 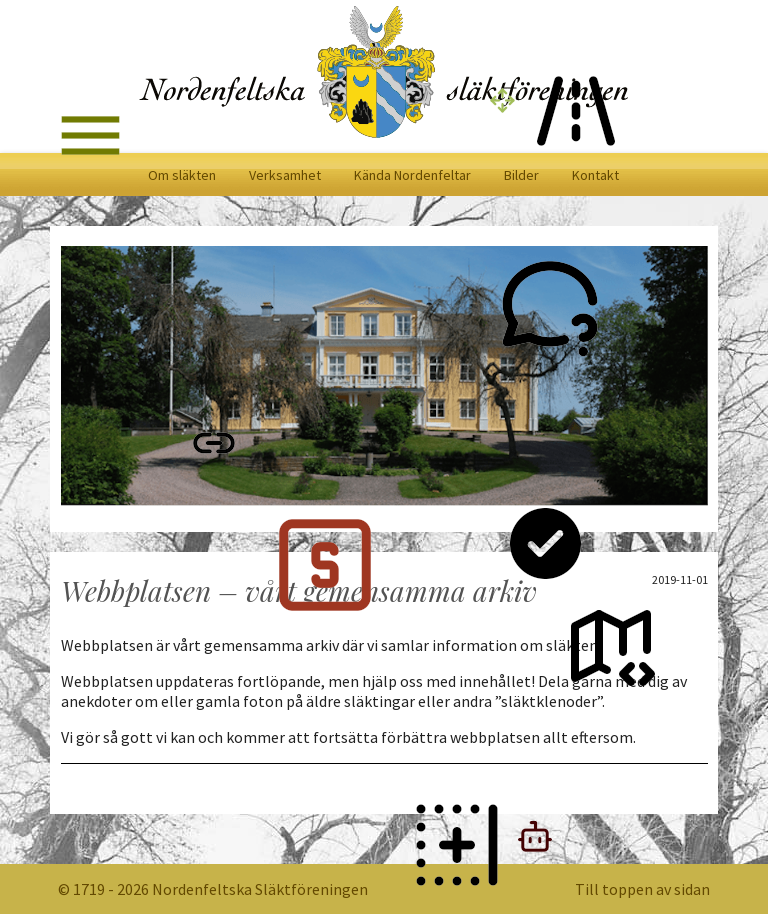 I want to click on view directions or navigation, so click(x=576, y=111).